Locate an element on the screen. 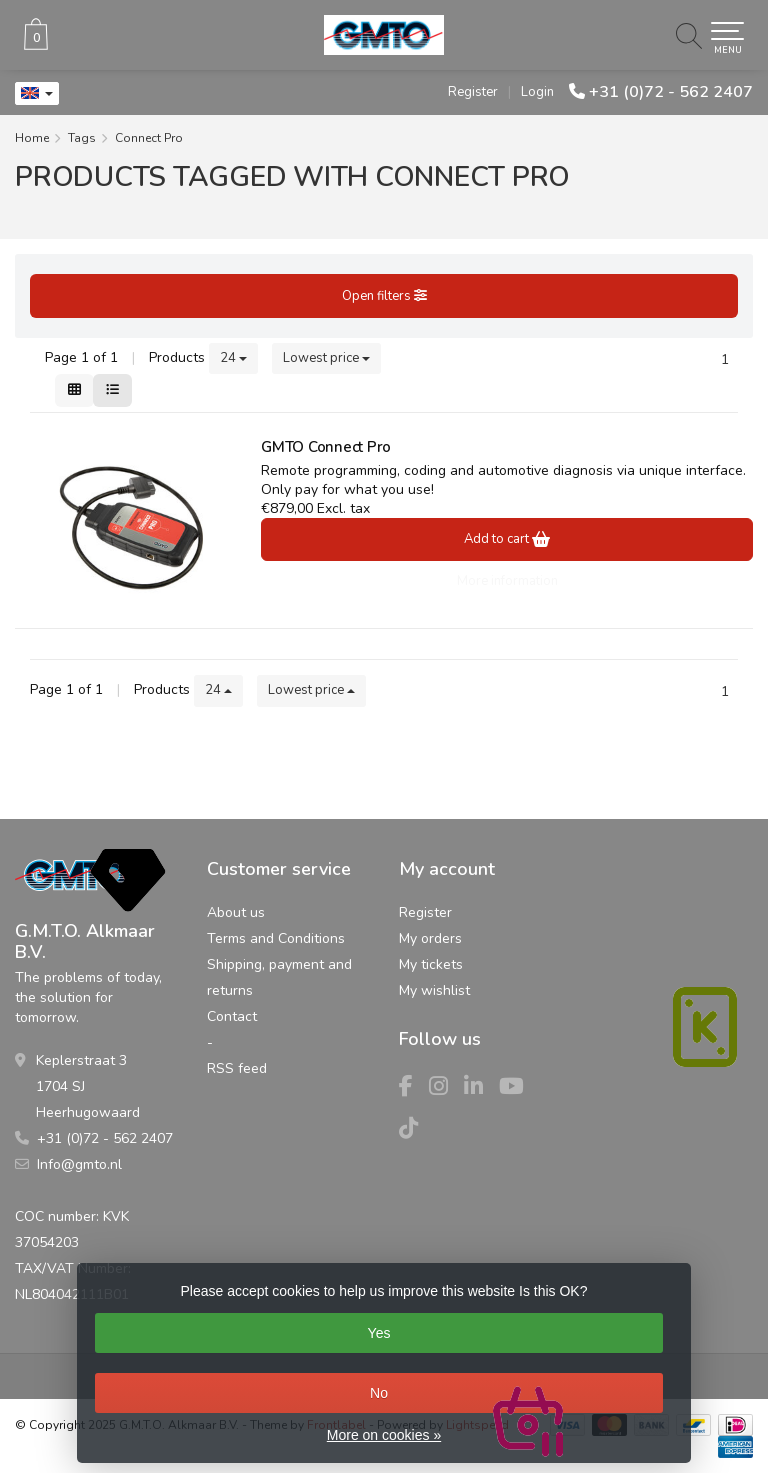 The height and width of the screenshot is (1473, 768). indicates premium or pro membership status is located at coordinates (128, 879).